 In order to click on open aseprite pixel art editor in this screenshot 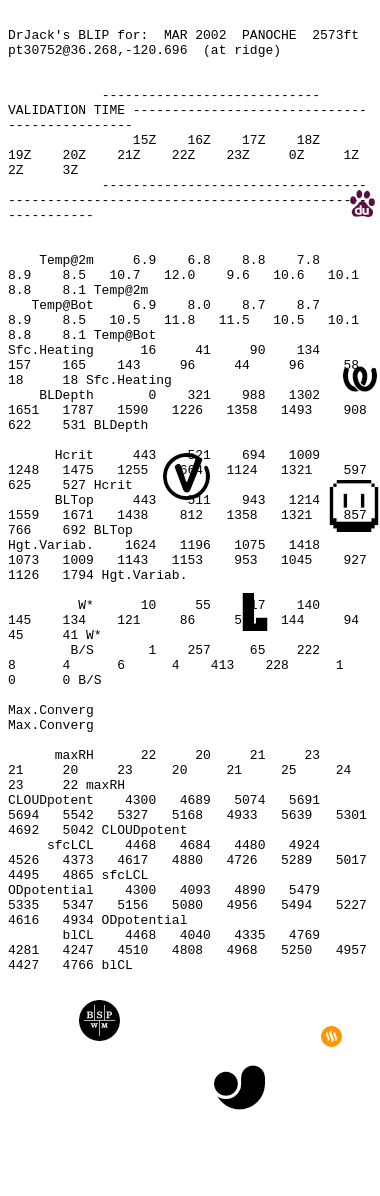, I will do `click(354, 506)`.